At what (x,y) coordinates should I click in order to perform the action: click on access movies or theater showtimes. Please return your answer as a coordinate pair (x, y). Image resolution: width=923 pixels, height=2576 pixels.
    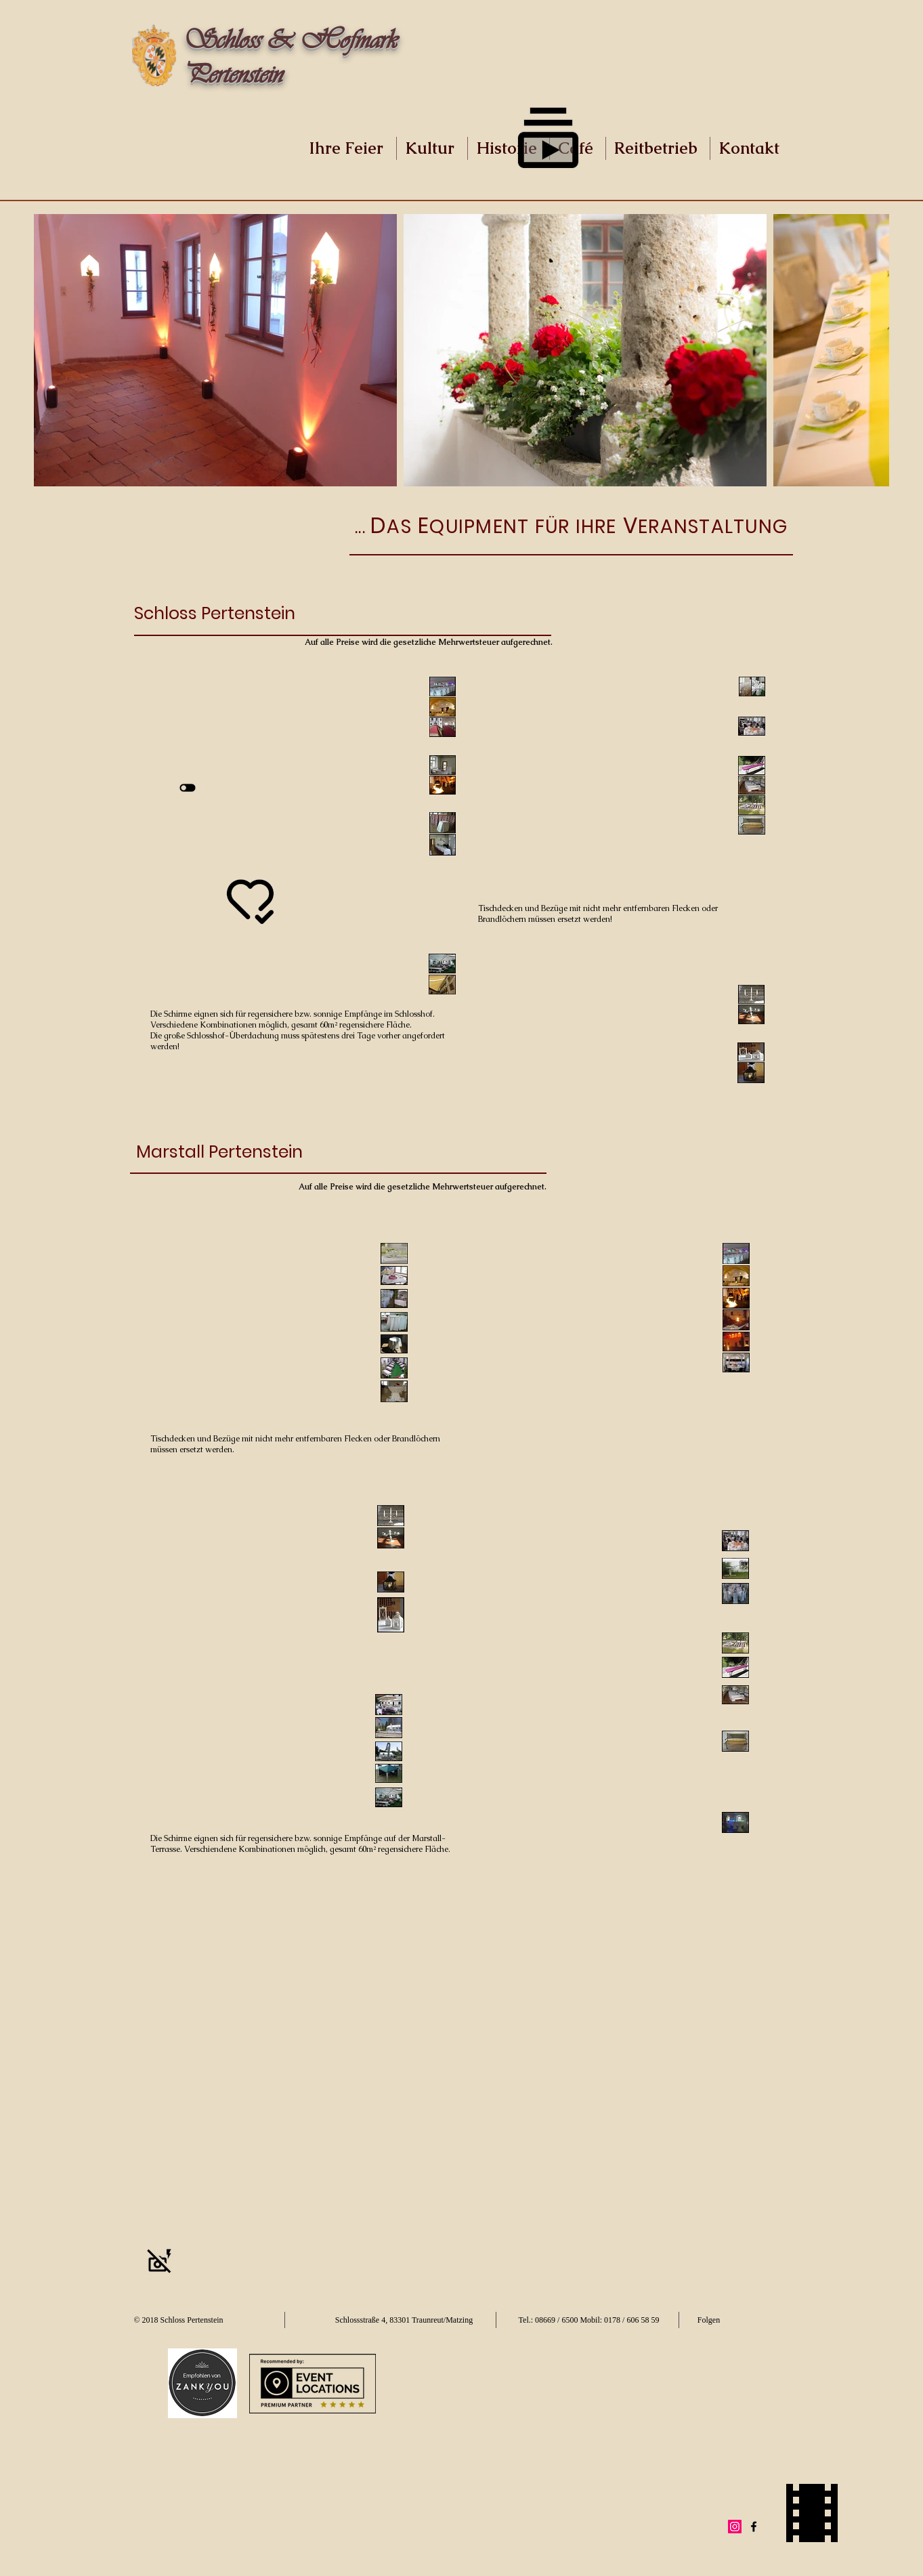
    Looking at the image, I should click on (812, 2513).